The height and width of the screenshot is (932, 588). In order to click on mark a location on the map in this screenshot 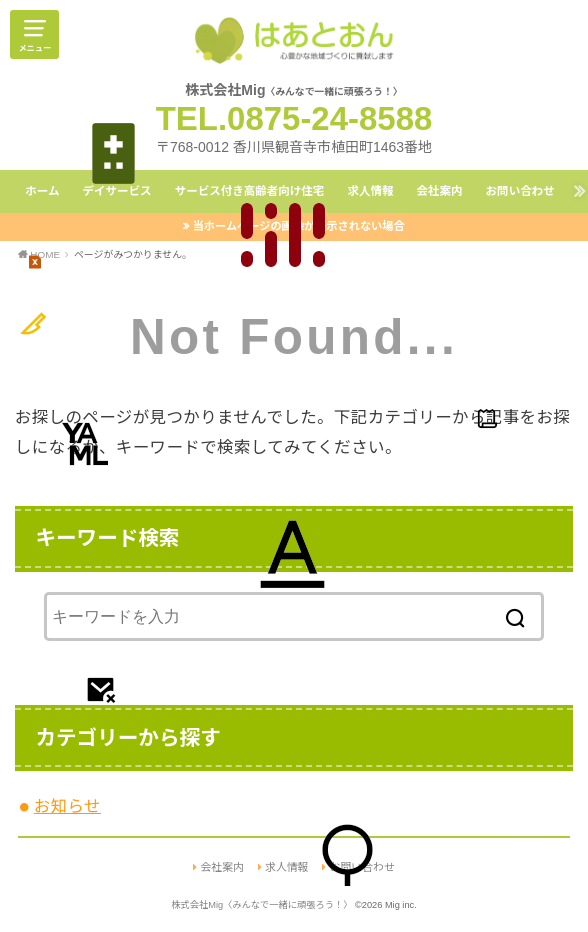, I will do `click(347, 852)`.